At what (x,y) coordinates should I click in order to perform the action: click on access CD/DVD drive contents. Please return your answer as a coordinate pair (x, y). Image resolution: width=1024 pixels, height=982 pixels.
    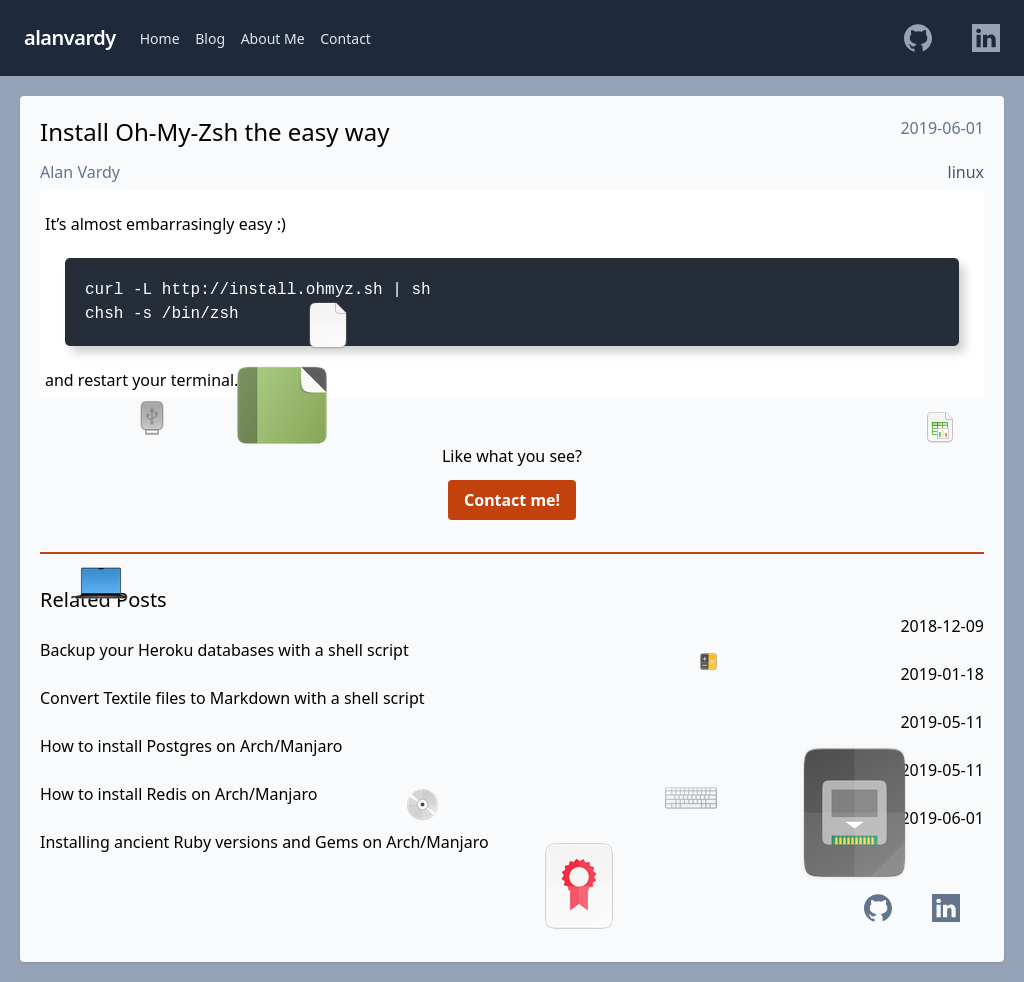
    Looking at the image, I should click on (422, 804).